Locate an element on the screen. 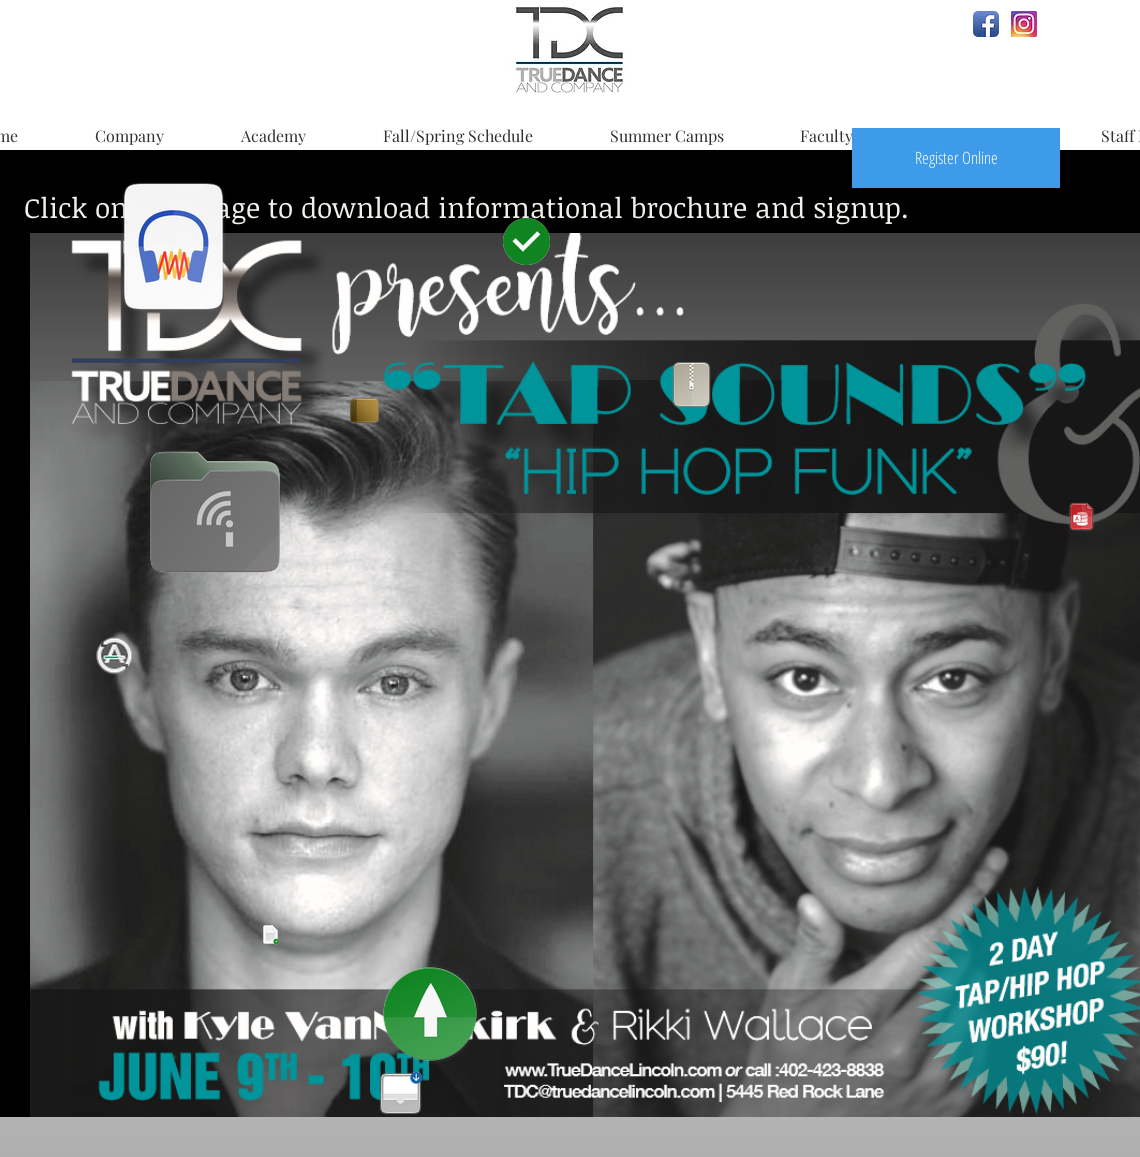 This screenshot has height=1157, width=1140. microsoft access database file is located at coordinates (1081, 516).